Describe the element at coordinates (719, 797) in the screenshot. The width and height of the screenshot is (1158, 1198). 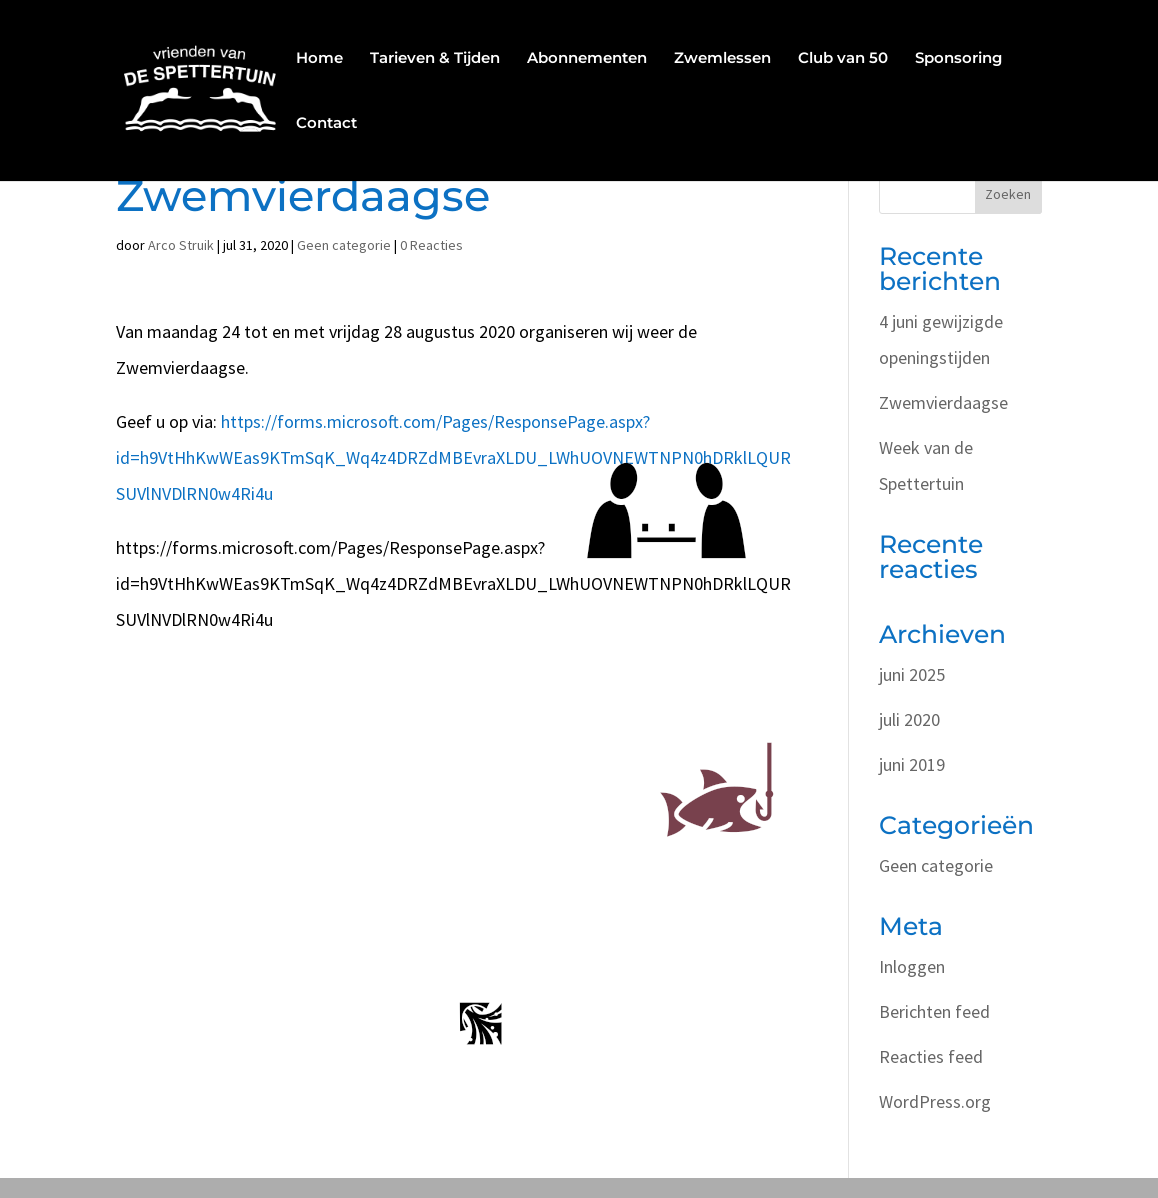
I see `access fishing mini-game or activity` at that location.